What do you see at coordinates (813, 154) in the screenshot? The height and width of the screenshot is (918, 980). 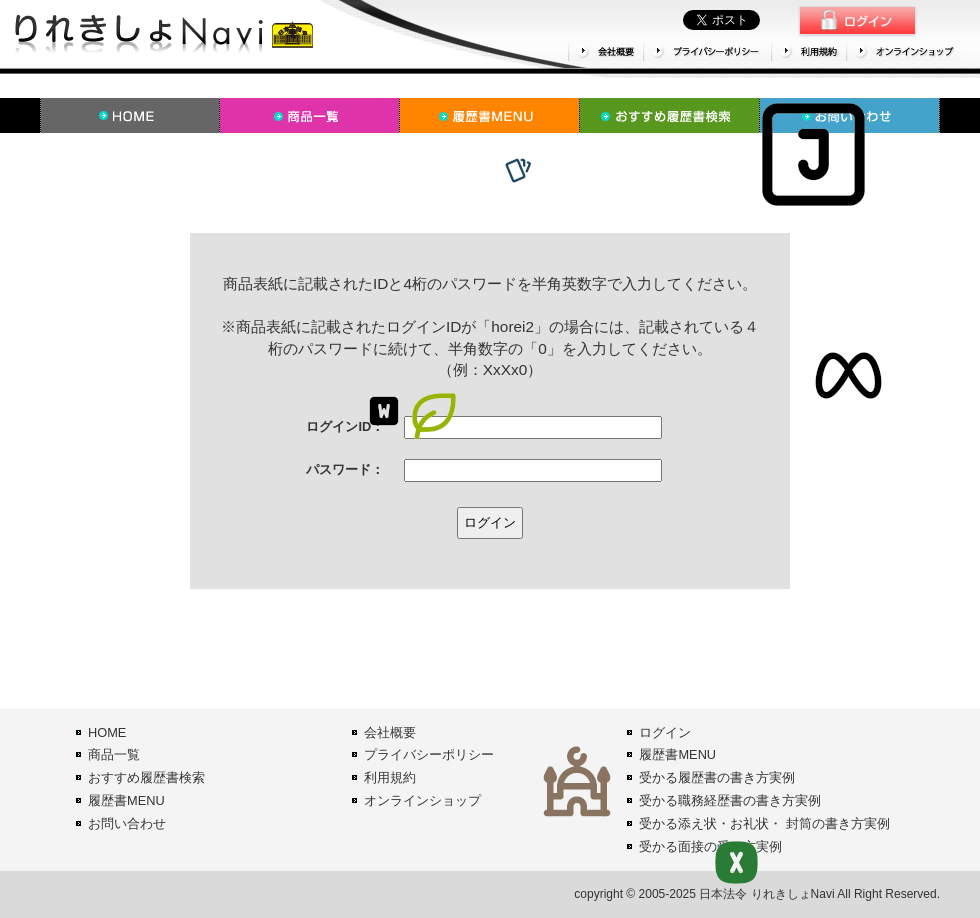 I see `represents the letter J in a menu or keyboard interface` at bounding box center [813, 154].